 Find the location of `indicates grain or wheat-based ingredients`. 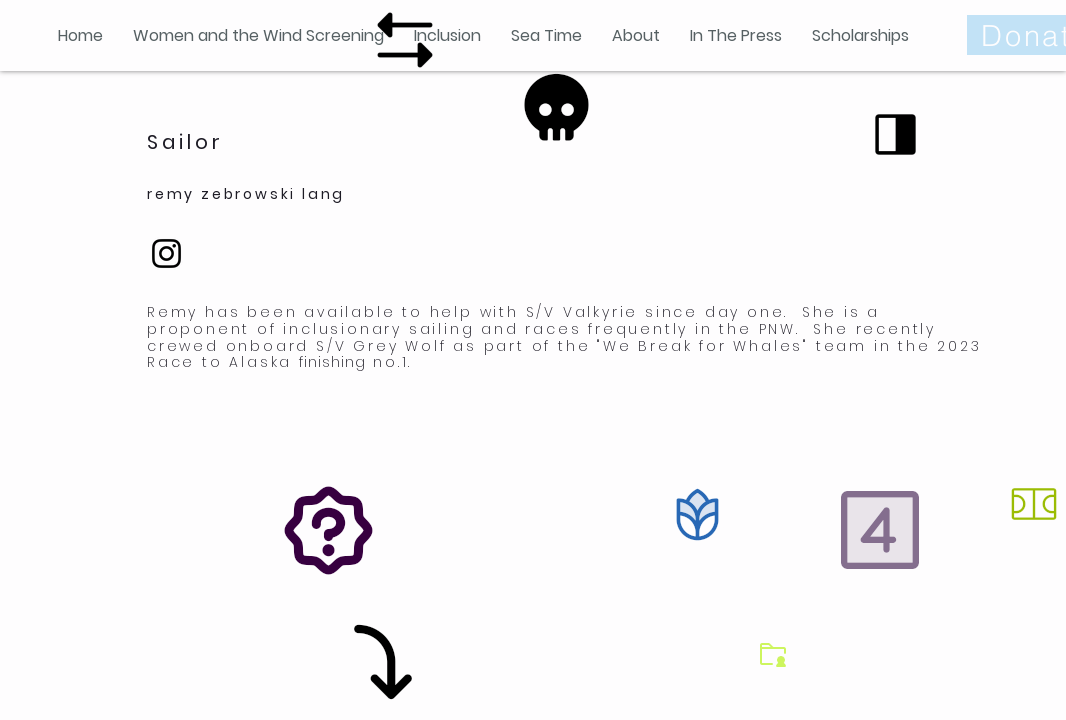

indicates grain or wheat-based ingredients is located at coordinates (697, 515).